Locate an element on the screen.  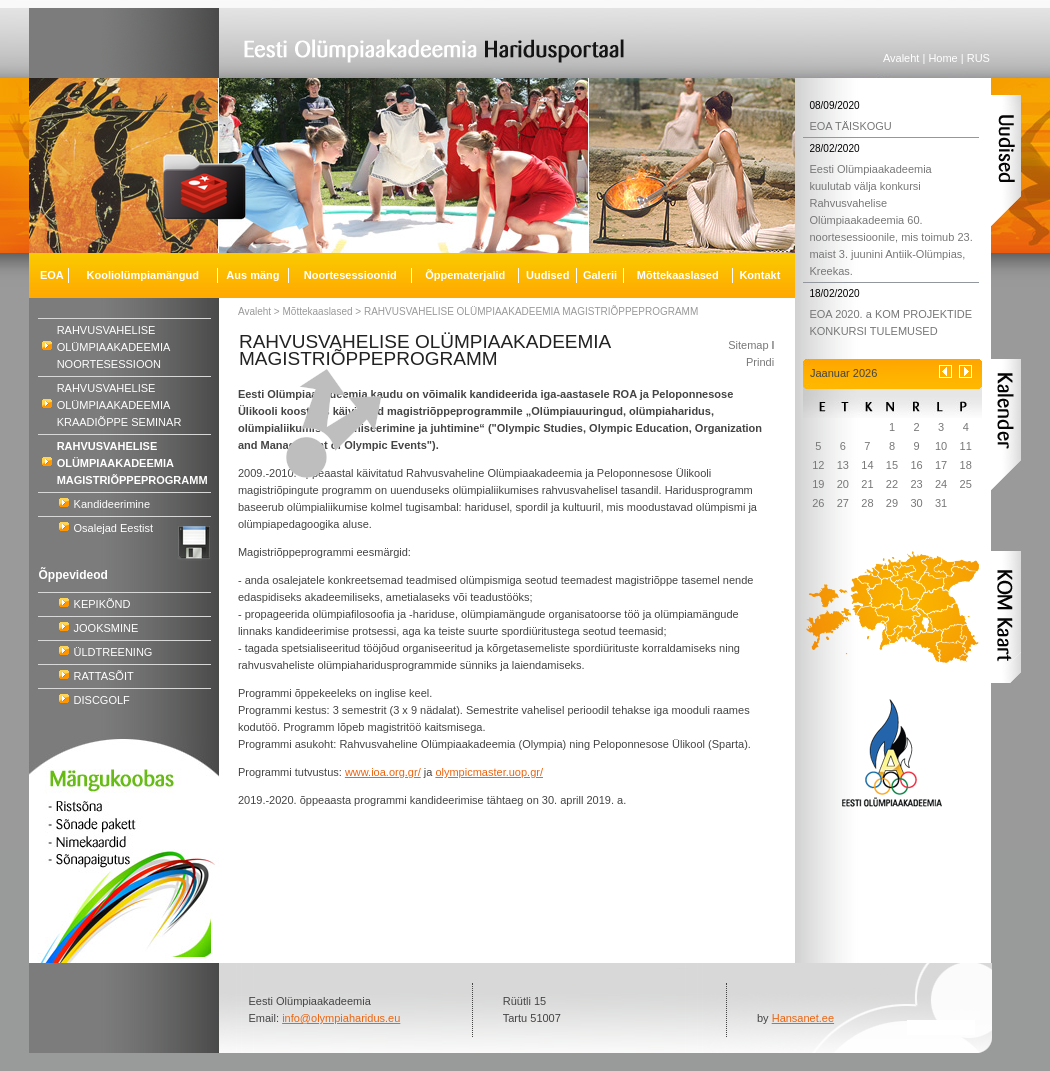
save the current file or document is located at coordinates (195, 543).